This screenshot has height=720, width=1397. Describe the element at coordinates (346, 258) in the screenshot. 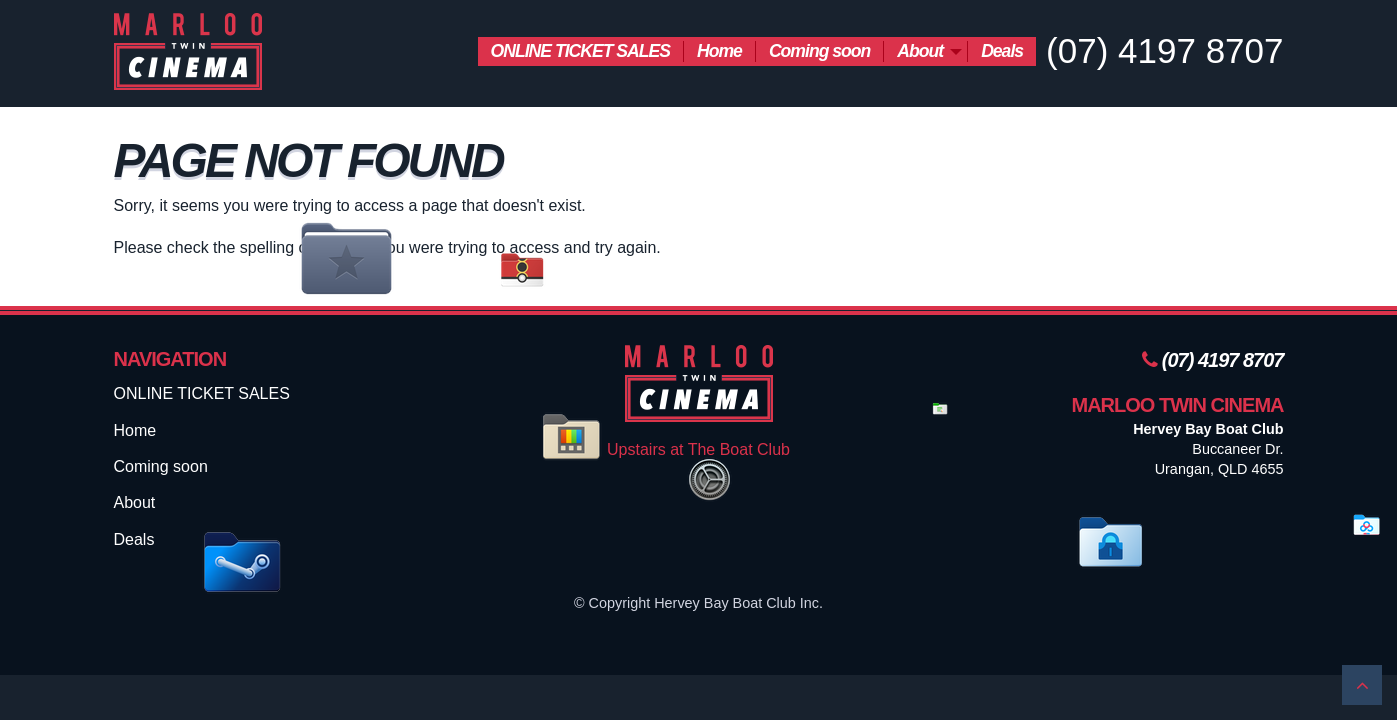

I see `open bookmarked or favorite files` at that location.